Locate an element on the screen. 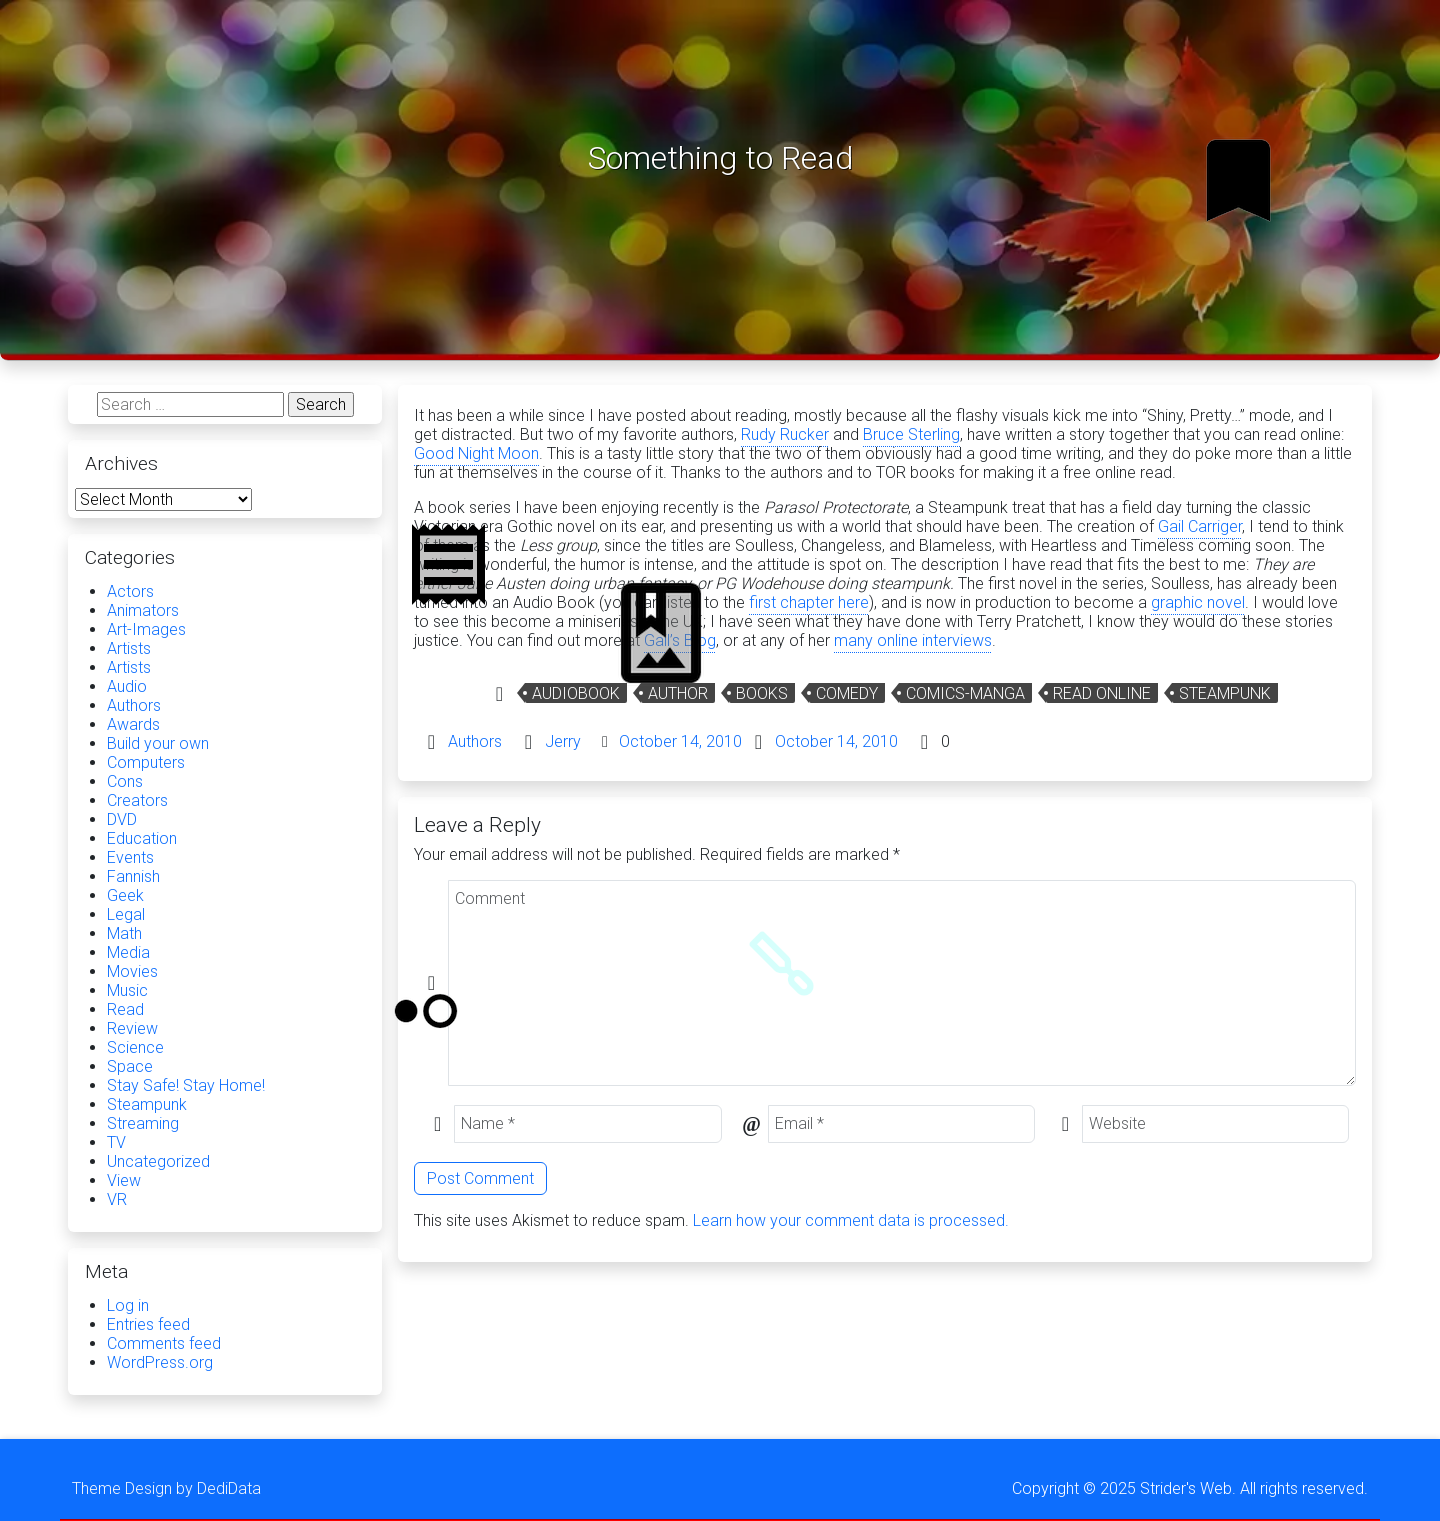  access sculpting or carving tools is located at coordinates (781, 963).